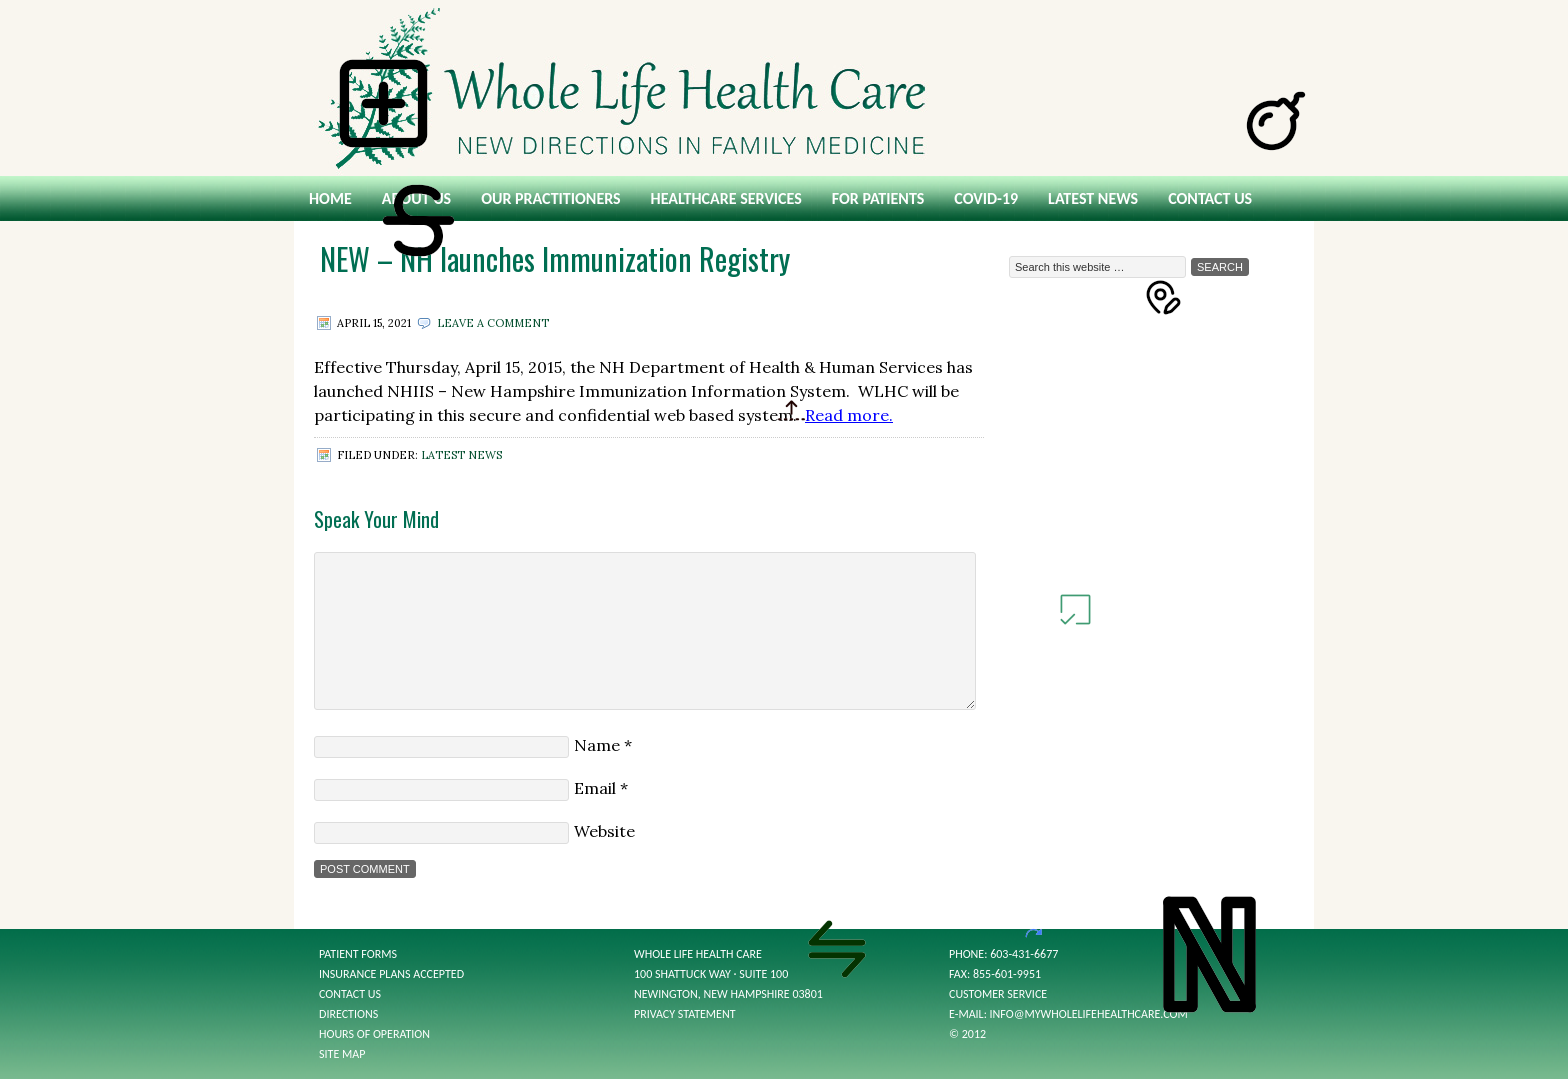  What do you see at coordinates (1163, 297) in the screenshot?
I see `edit a saved location` at bounding box center [1163, 297].